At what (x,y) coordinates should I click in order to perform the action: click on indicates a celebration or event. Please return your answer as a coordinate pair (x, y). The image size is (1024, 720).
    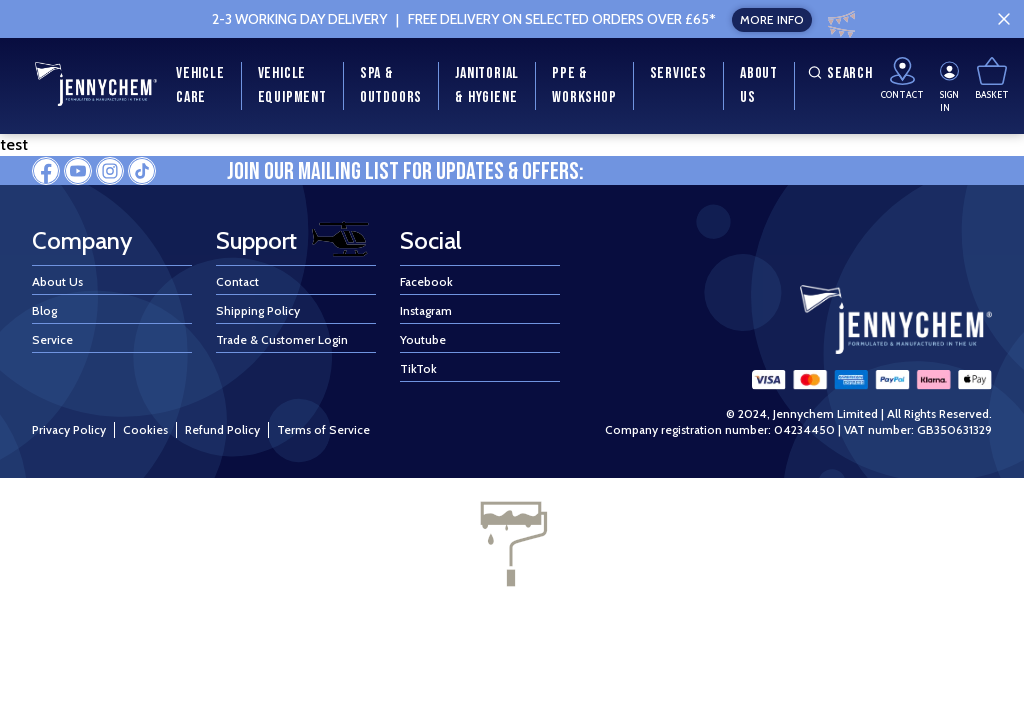
    Looking at the image, I should click on (841, 24).